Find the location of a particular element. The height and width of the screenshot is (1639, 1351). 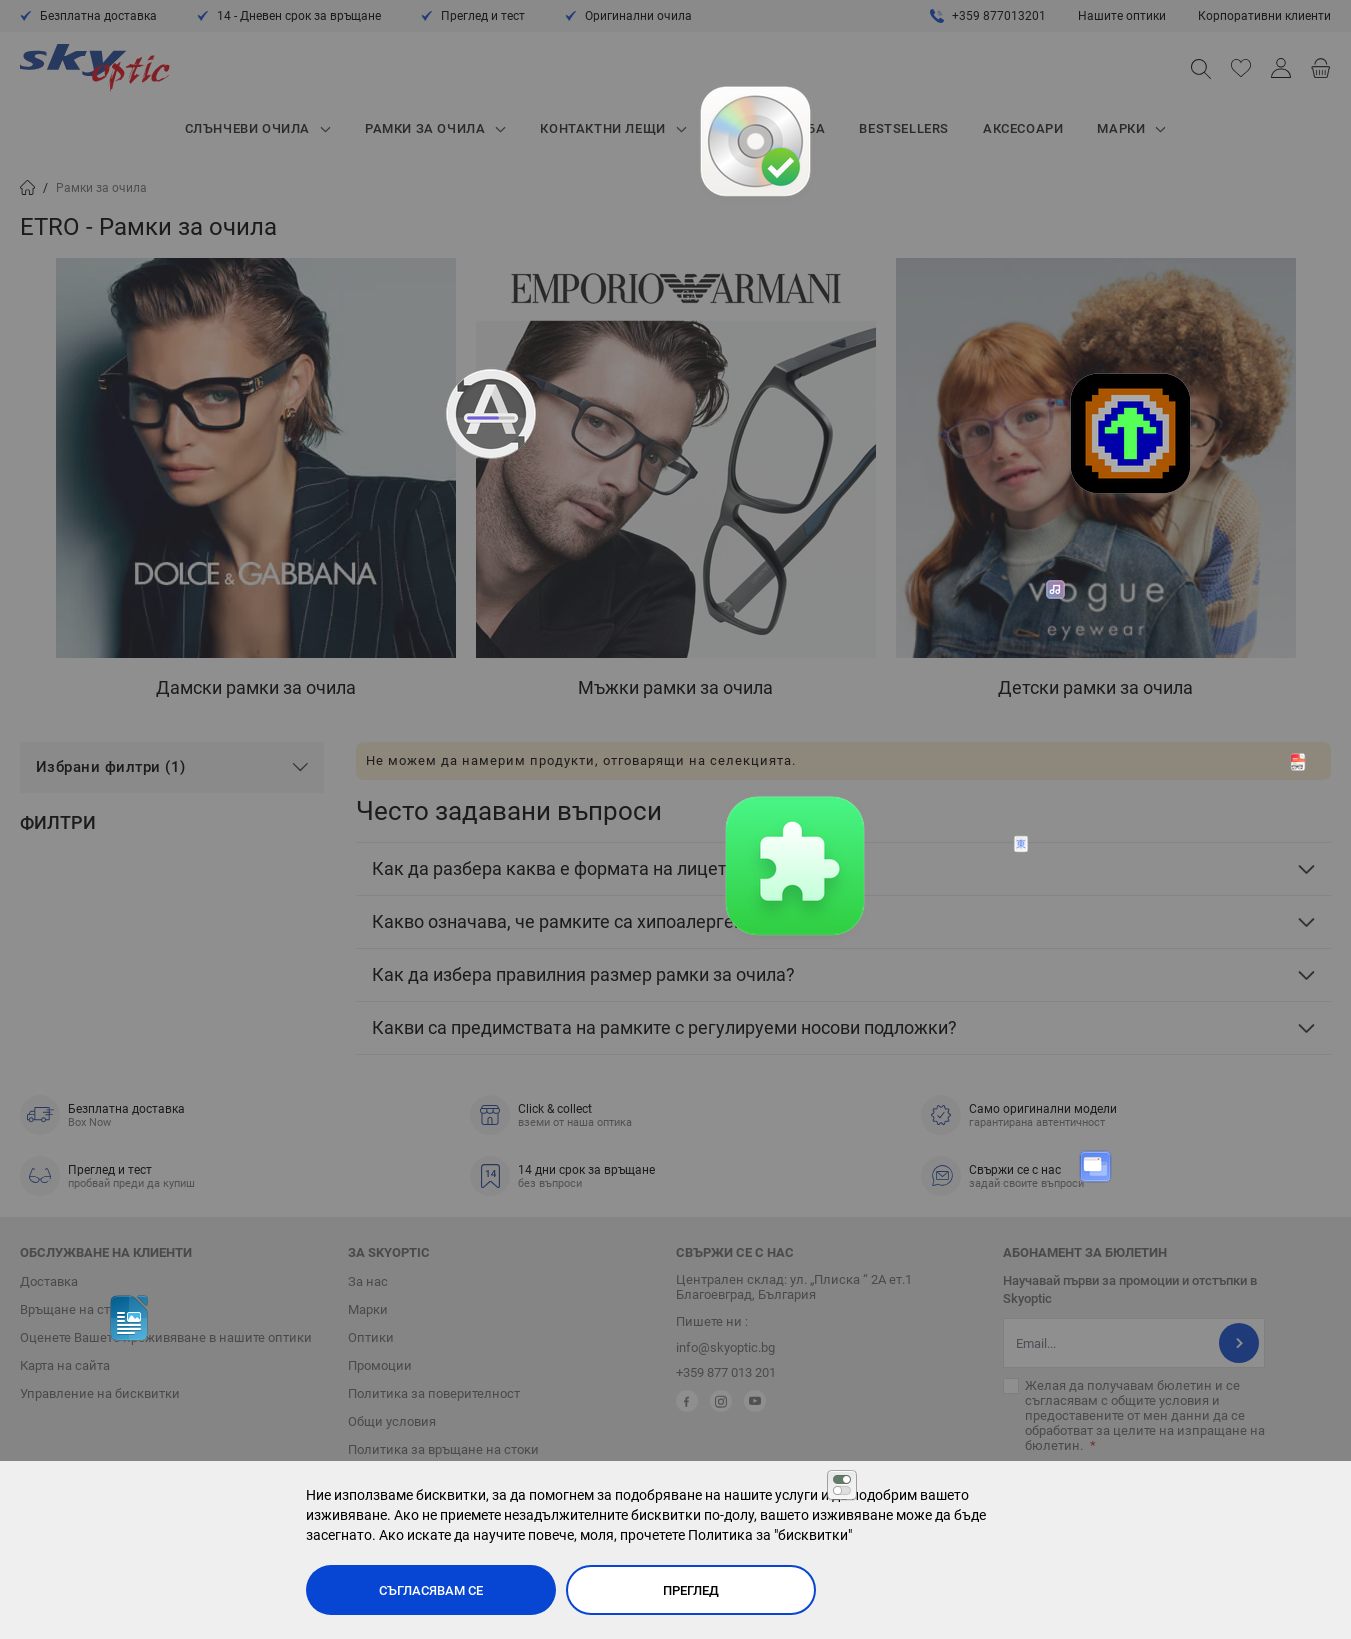

open system settings or preferences is located at coordinates (842, 1485).